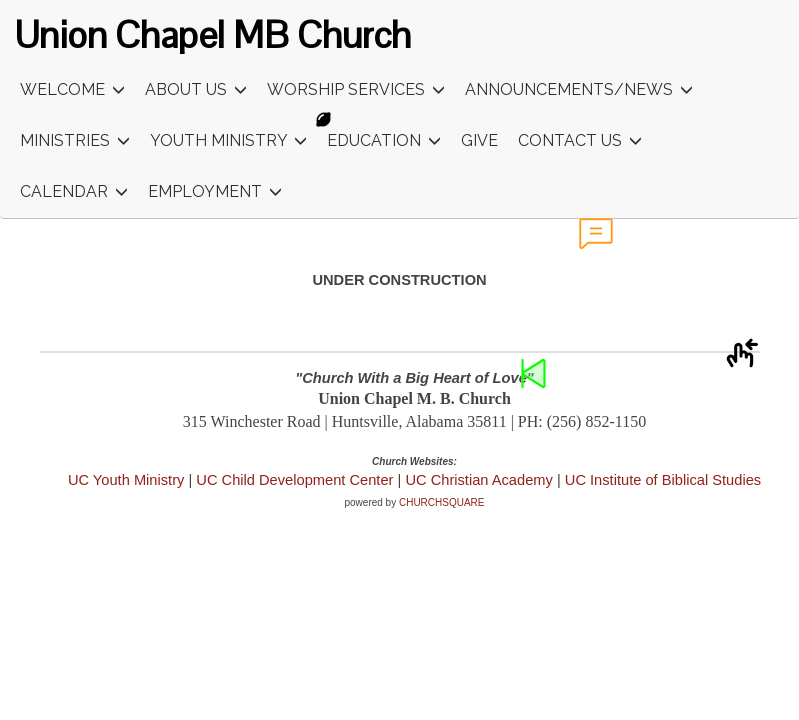  Describe the element at coordinates (741, 354) in the screenshot. I see `swipe left to continue or dismiss` at that location.